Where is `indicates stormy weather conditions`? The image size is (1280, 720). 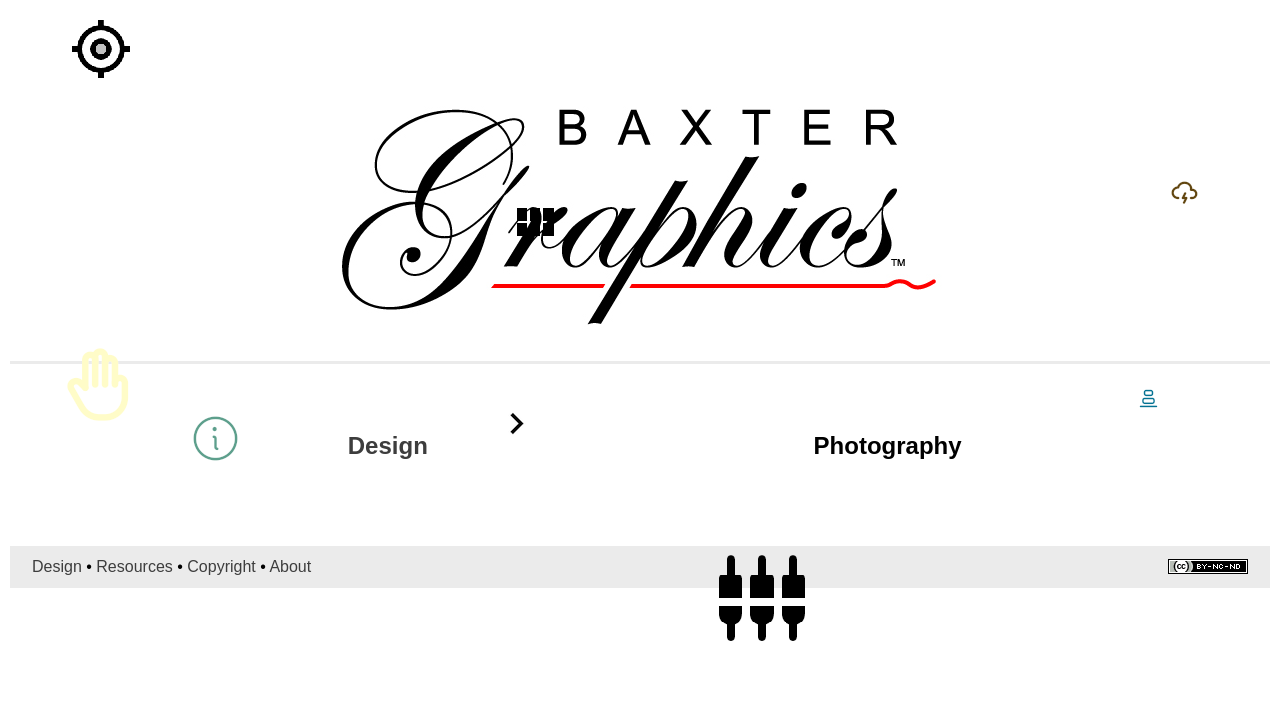
indicates stormy weather conditions is located at coordinates (1184, 191).